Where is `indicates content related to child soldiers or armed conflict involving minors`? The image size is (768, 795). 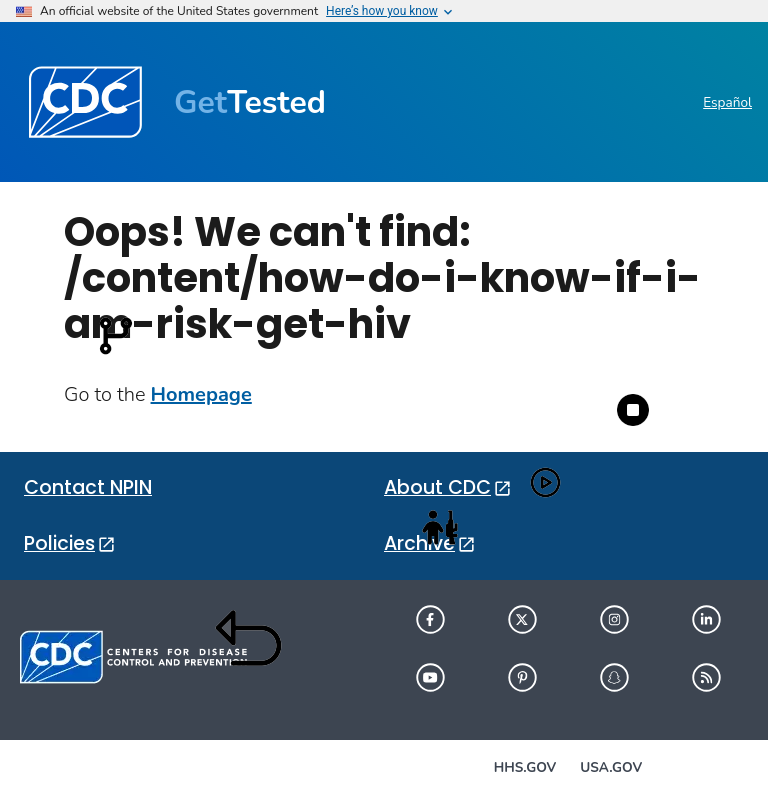
indicates content related to child soldiers or armed conflict involving minors is located at coordinates (440, 527).